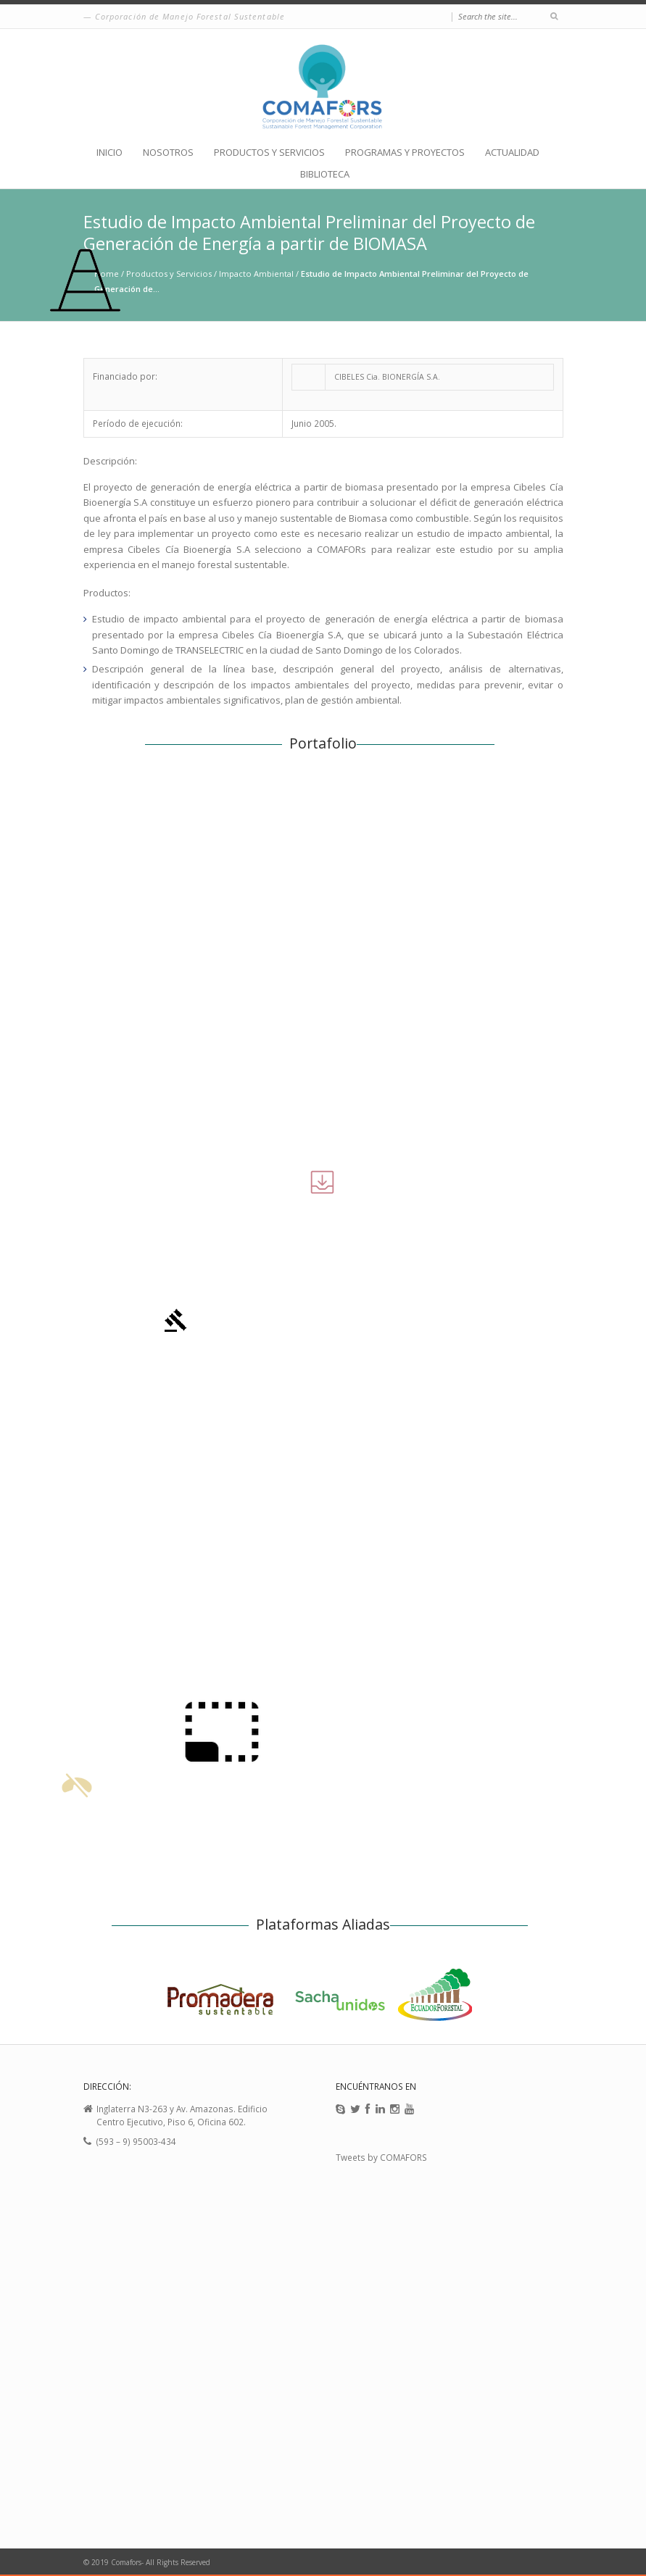 The width and height of the screenshot is (646, 2576). Describe the element at coordinates (77, 1785) in the screenshot. I see `end or decline an incoming call` at that location.